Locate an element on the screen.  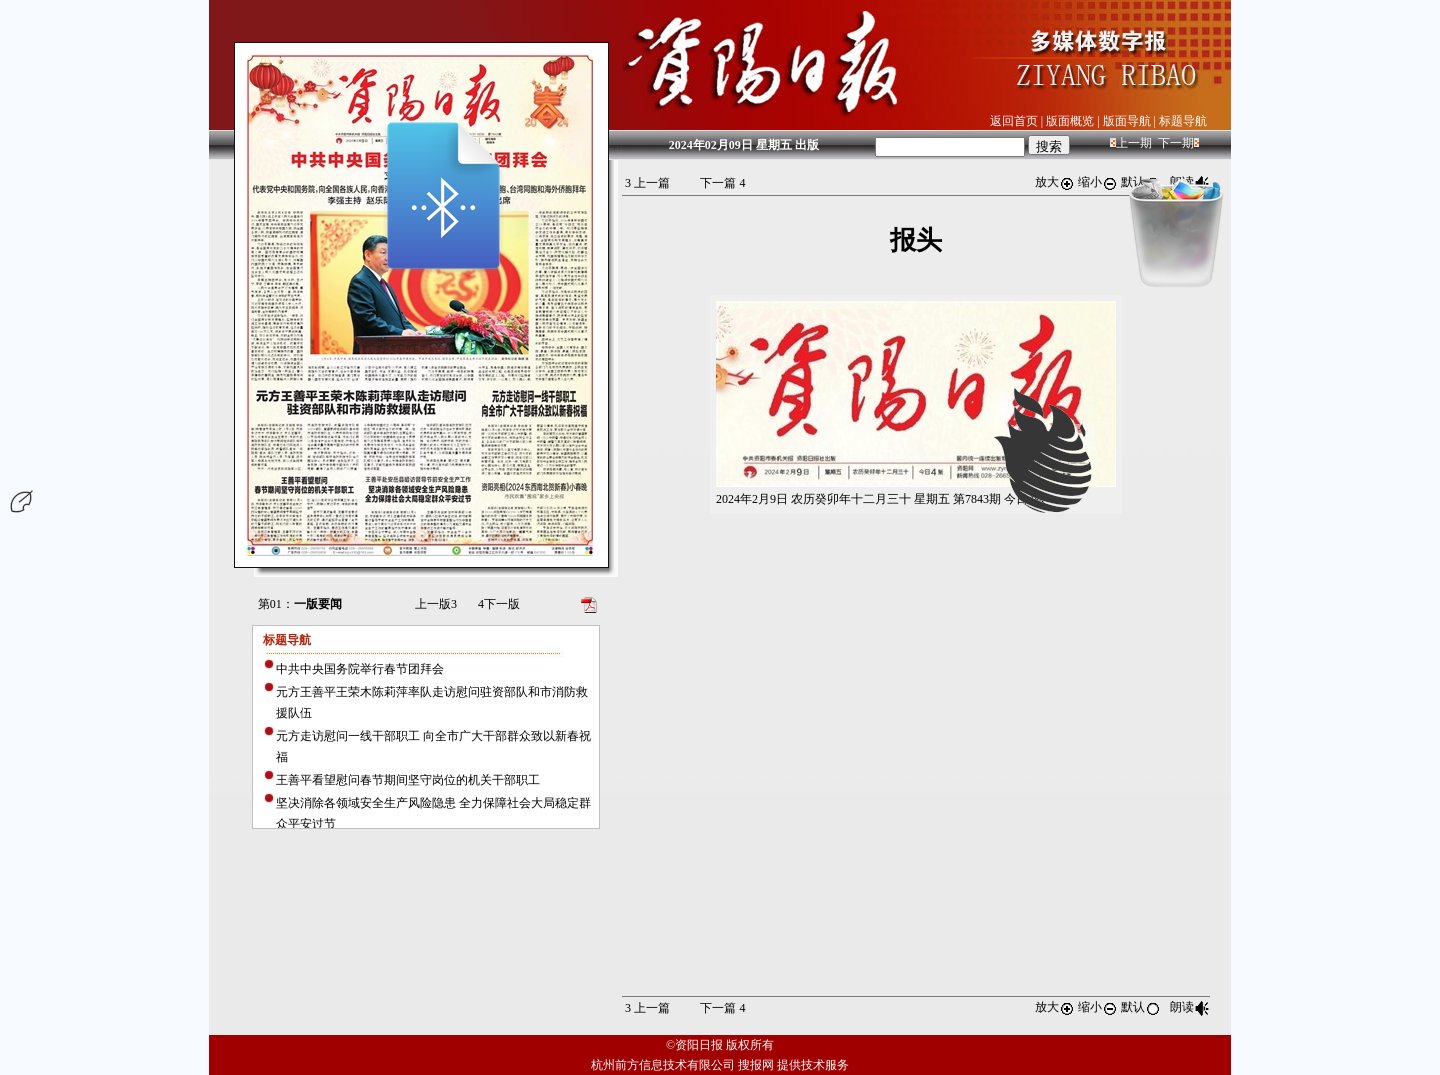
trash bin containing deleted items is located at coordinates (1176, 234).